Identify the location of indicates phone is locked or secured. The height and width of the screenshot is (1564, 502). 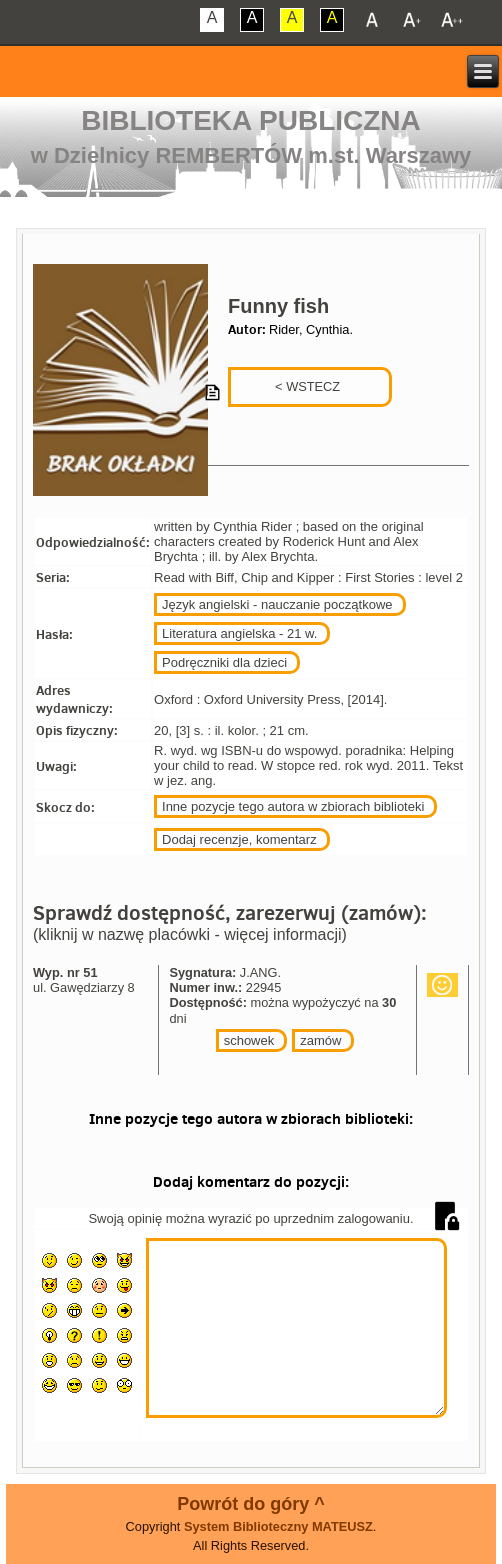
(445, 1216).